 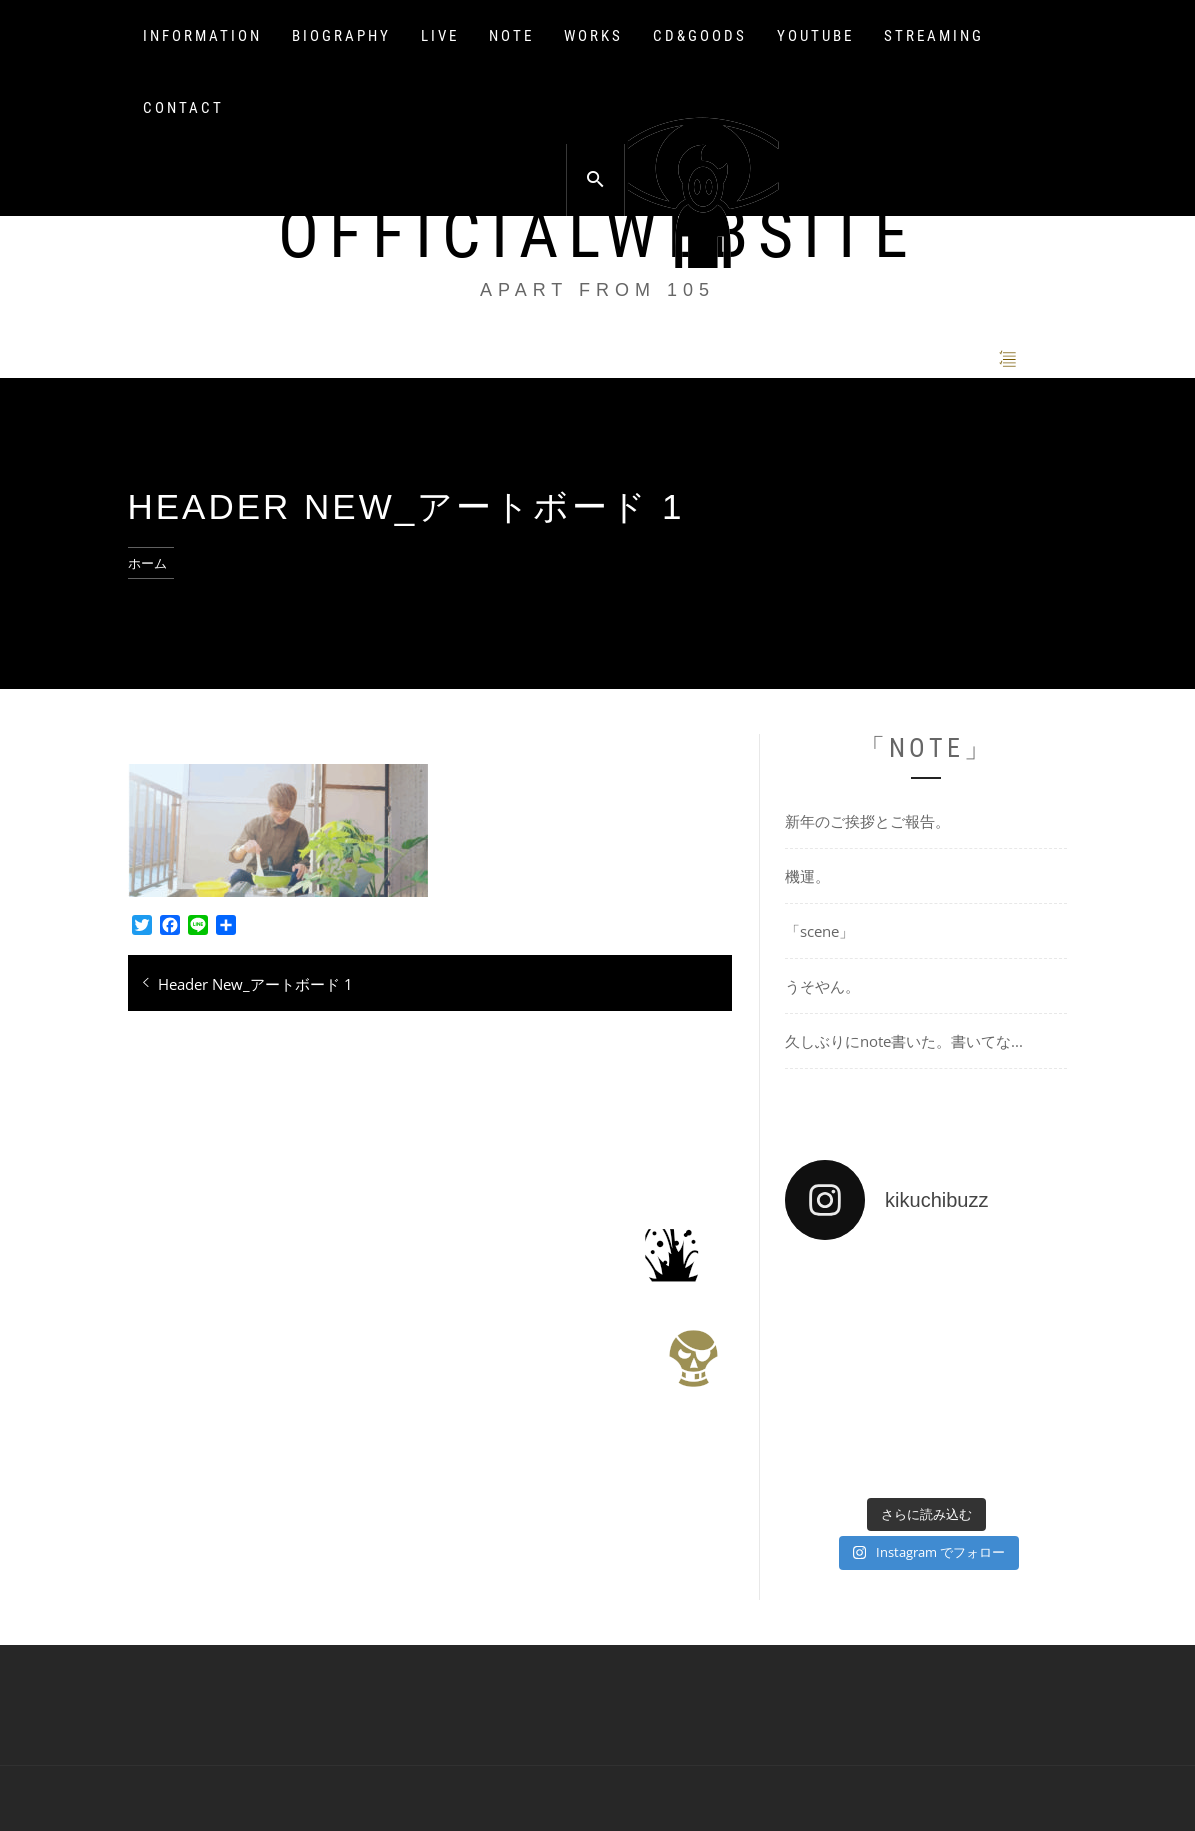 What do you see at coordinates (693, 1358) in the screenshot?
I see `access pirate or nautical themed game content` at bounding box center [693, 1358].